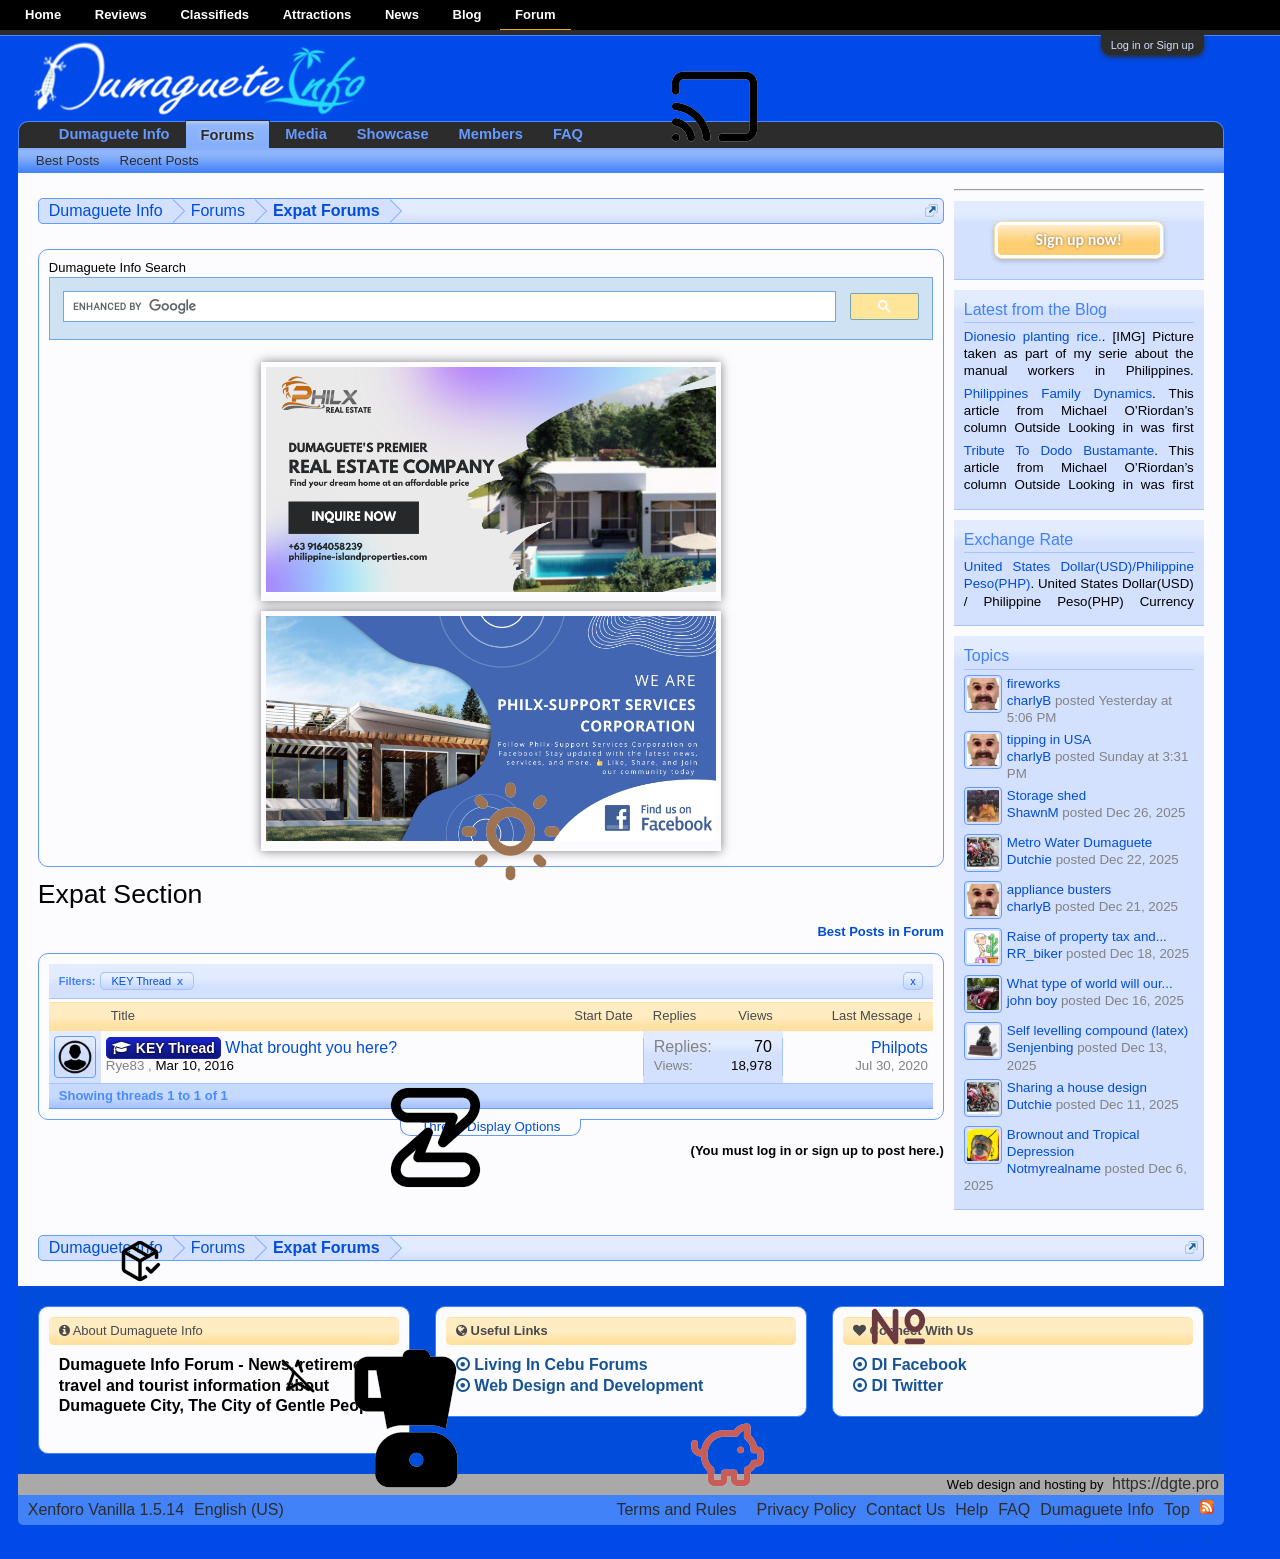  I want to click on cast media to a nearby device, so click(714, 106).